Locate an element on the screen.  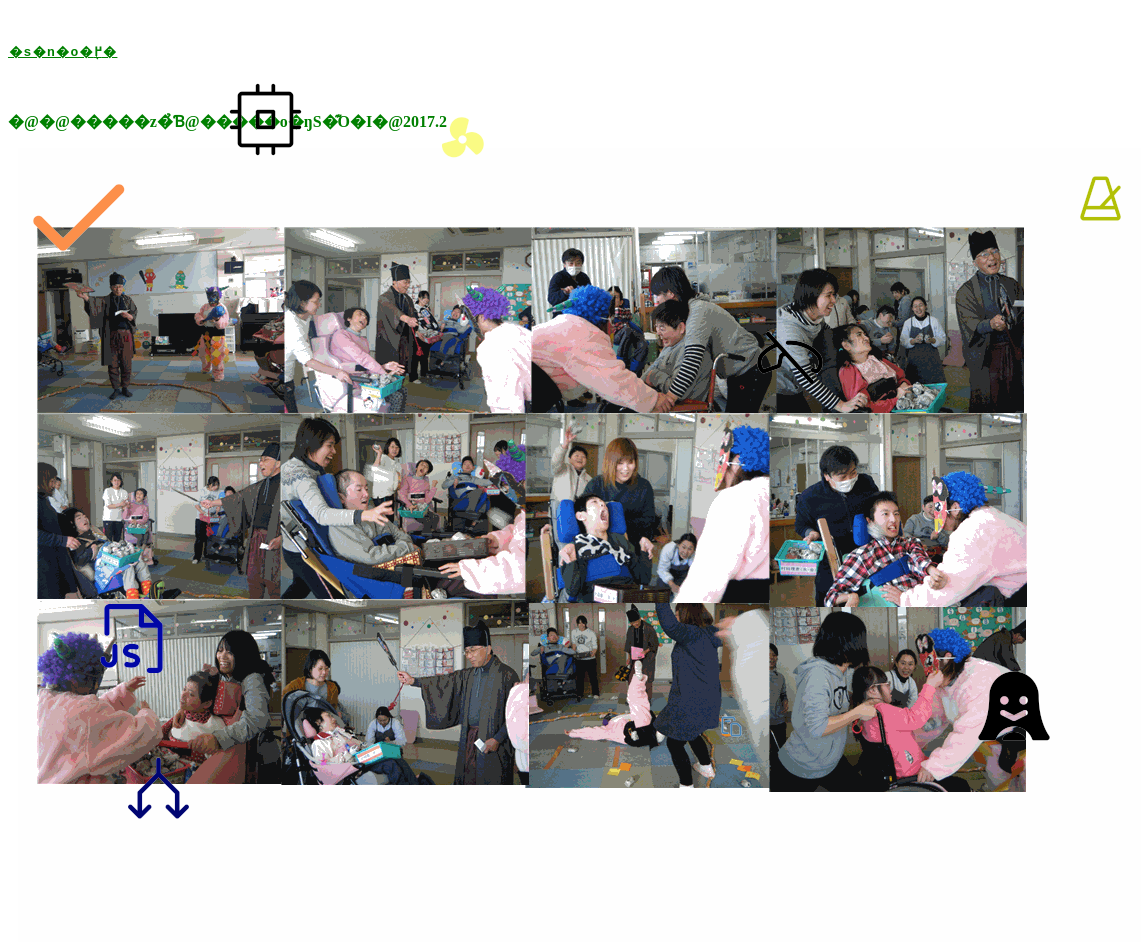
adjust fan or ventilation settings is located at coordinates (462, 139).